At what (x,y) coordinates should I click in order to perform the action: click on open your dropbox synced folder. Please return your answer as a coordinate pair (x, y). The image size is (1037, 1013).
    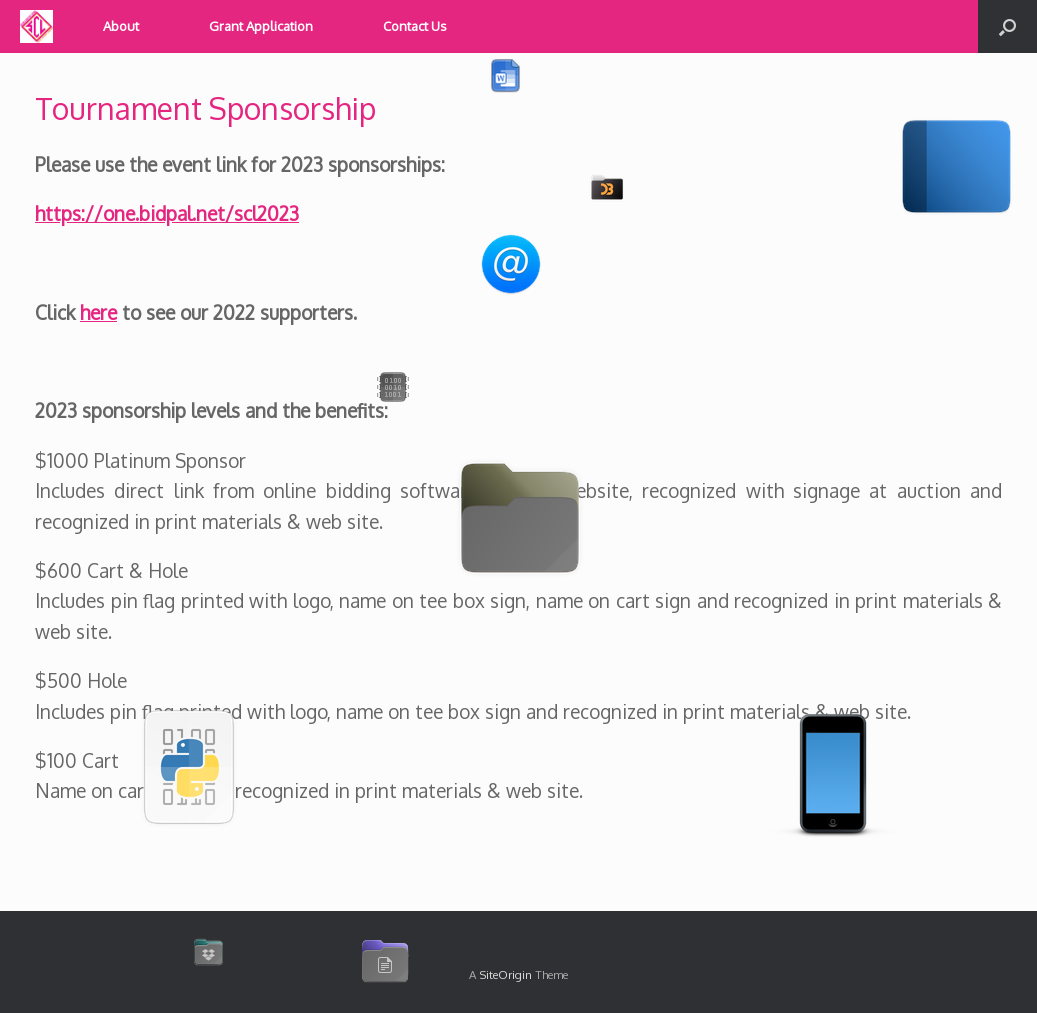
    Looking at the image, I should click on (208, 951).